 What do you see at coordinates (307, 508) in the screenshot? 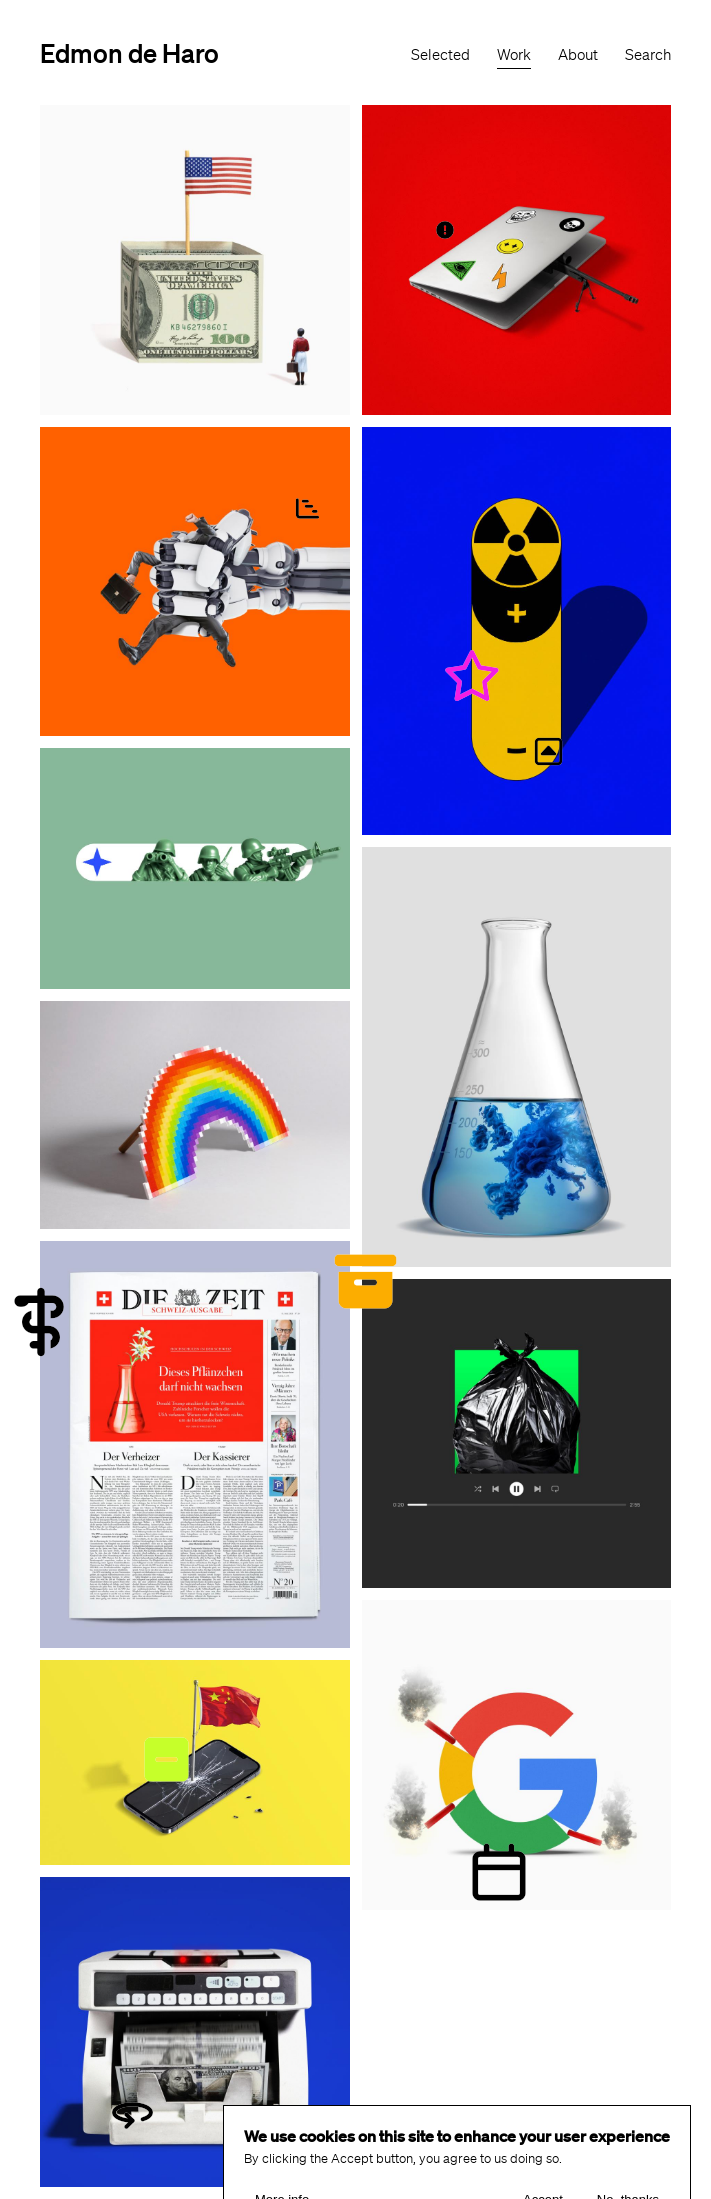
I see `view project timeline or gantt chart` at bounding box center [307, 508].